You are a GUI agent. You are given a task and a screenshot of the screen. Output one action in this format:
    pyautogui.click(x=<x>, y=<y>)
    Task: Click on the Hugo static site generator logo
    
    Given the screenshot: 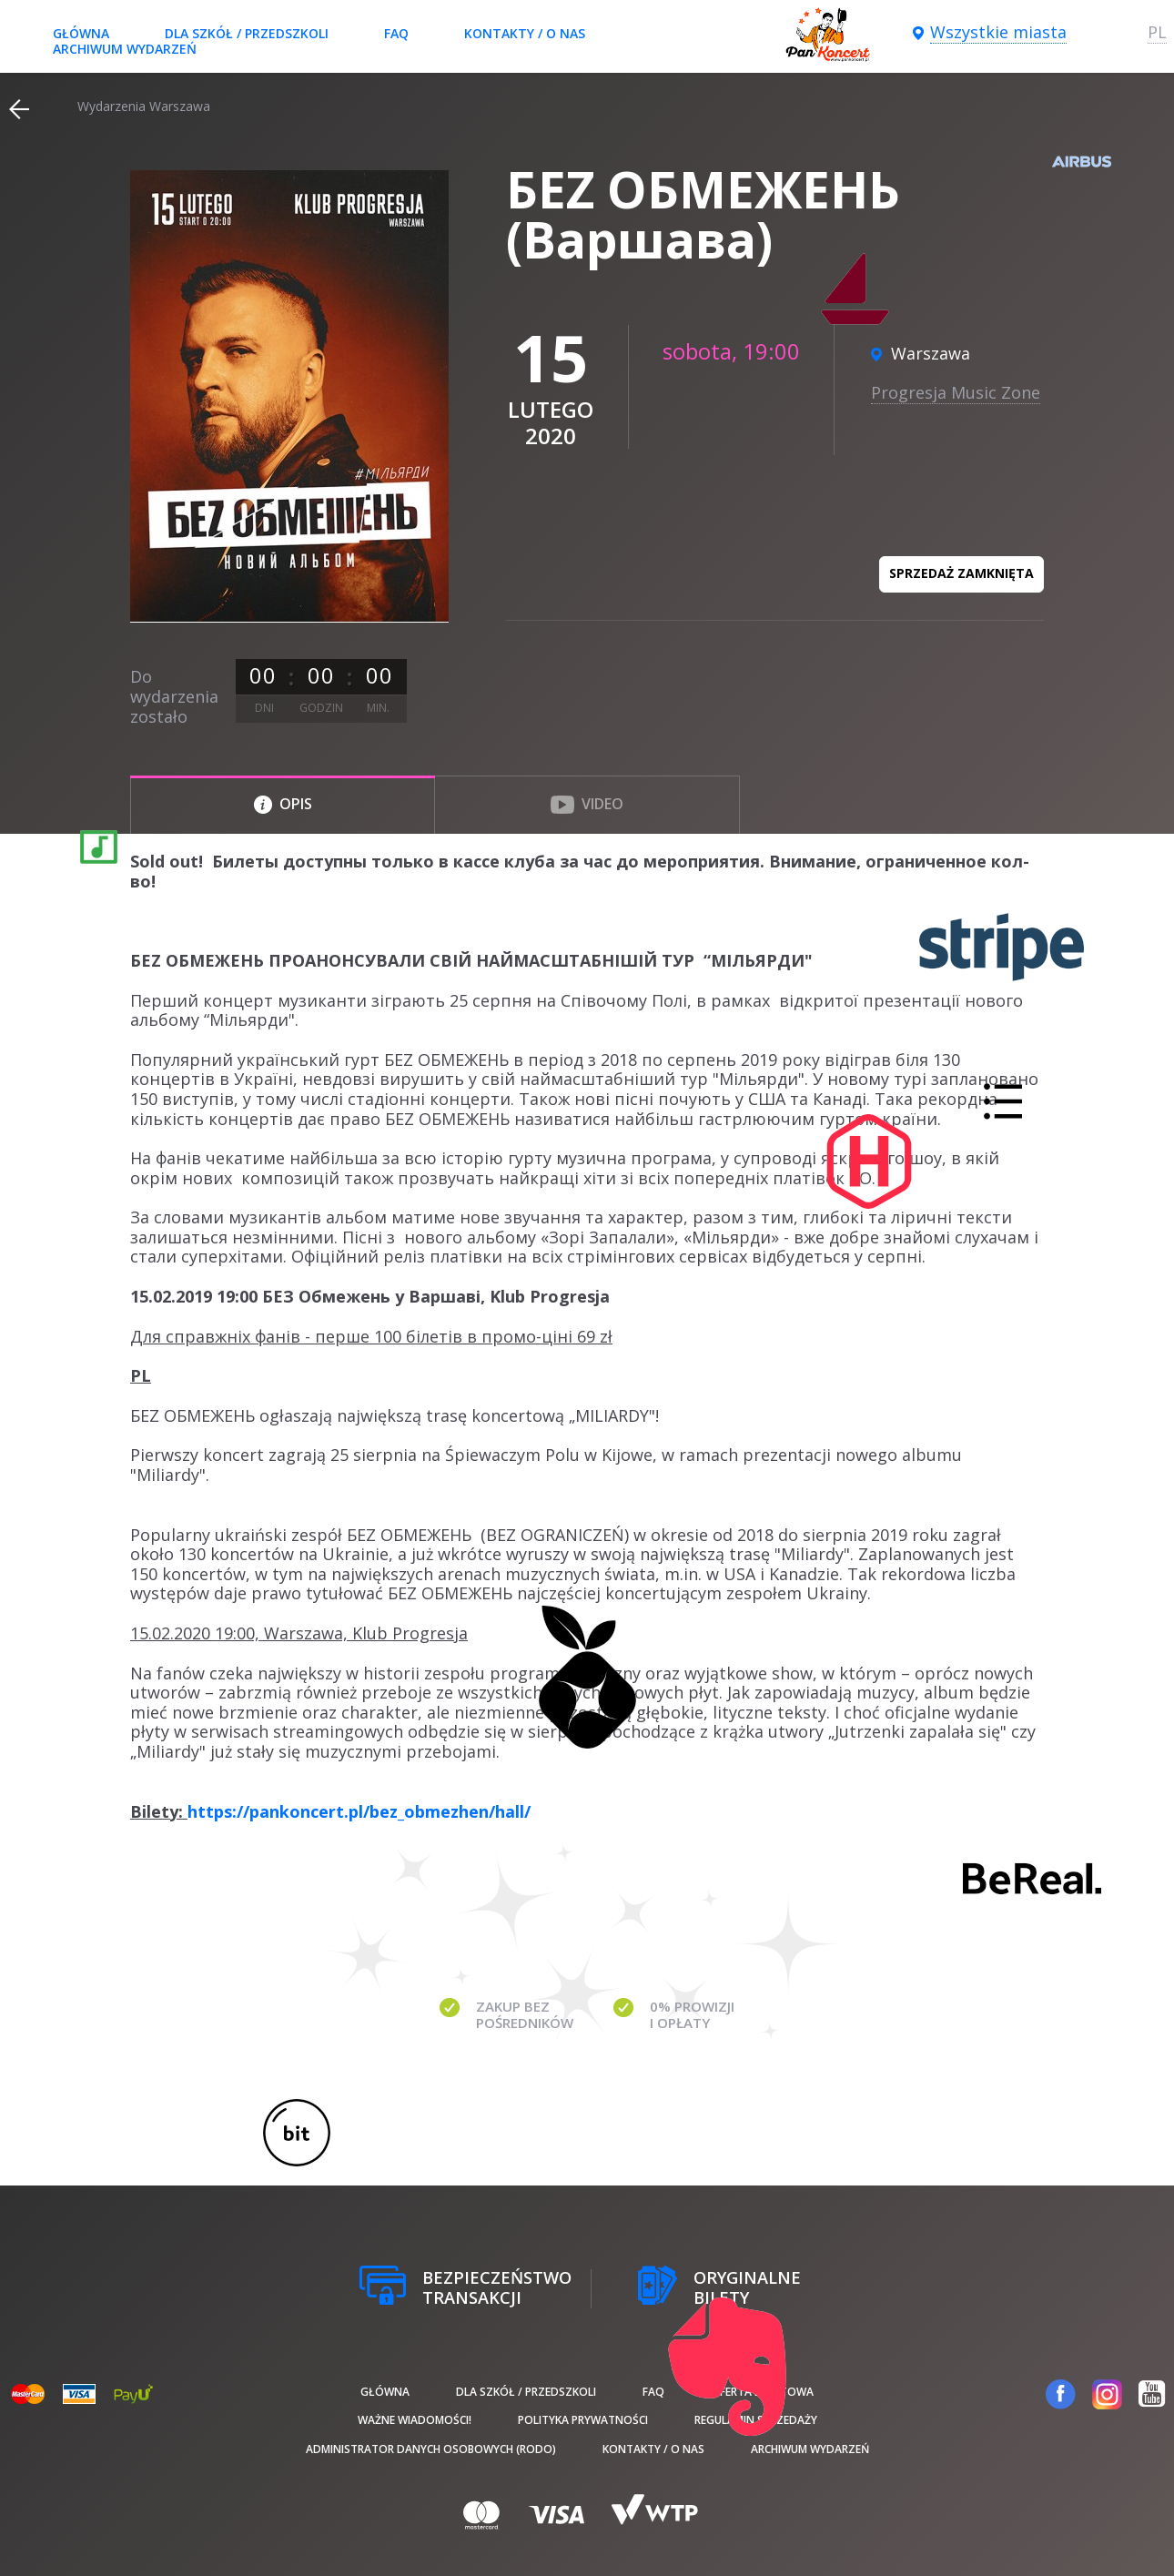 What is the action you would take?
    pyautogui.click(x=869, y=1161)
    